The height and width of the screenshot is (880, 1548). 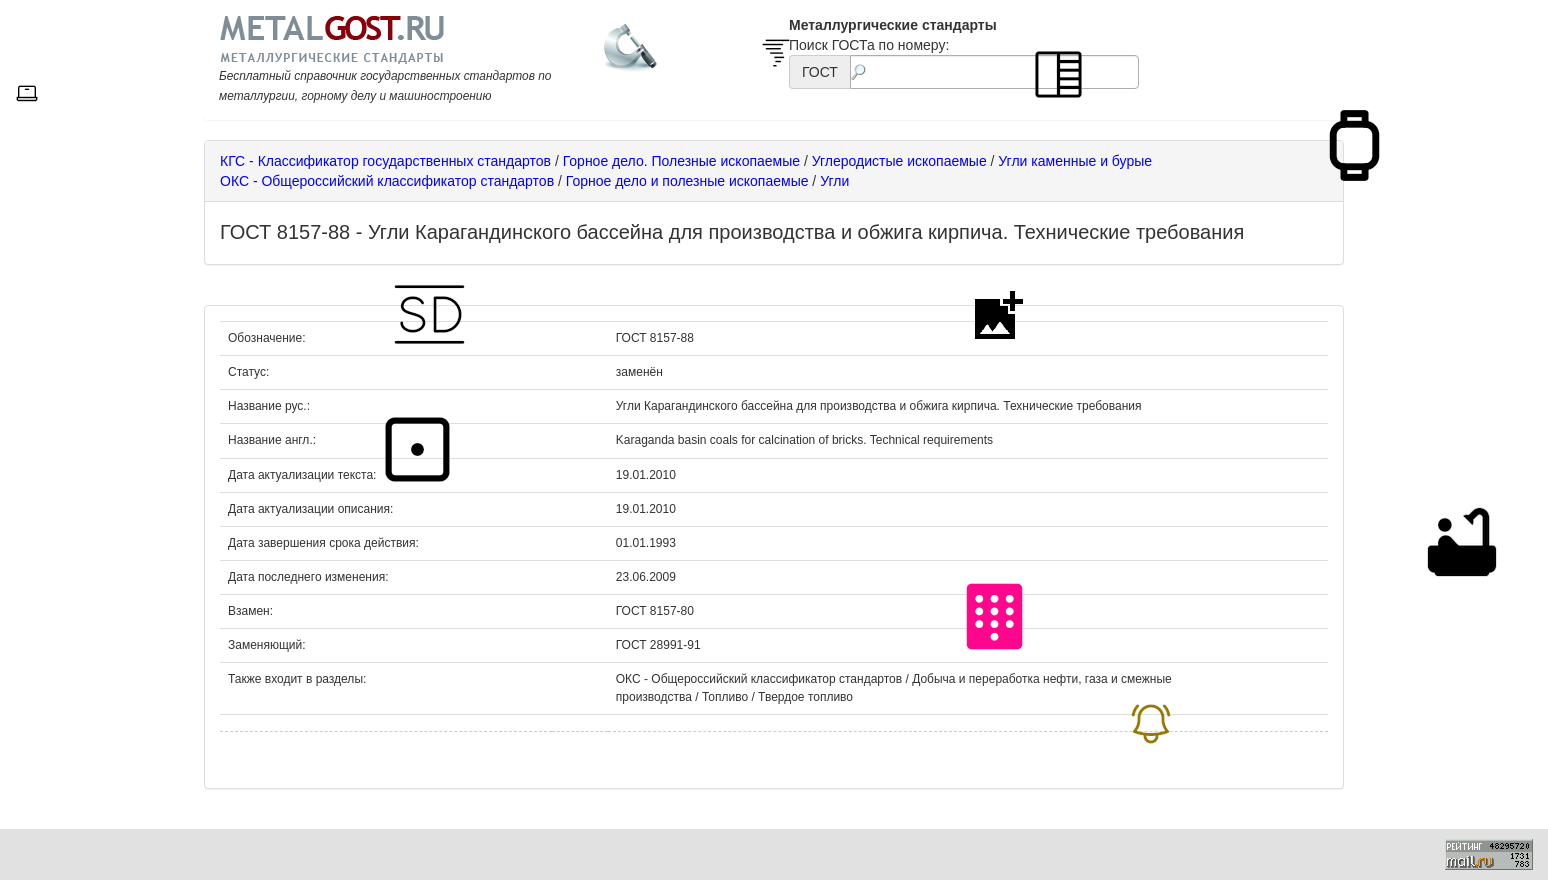 What do you see at coordinates (27, 93) in the screenshot?
I see `switch to desktop view` at bounding box center [27, 93].